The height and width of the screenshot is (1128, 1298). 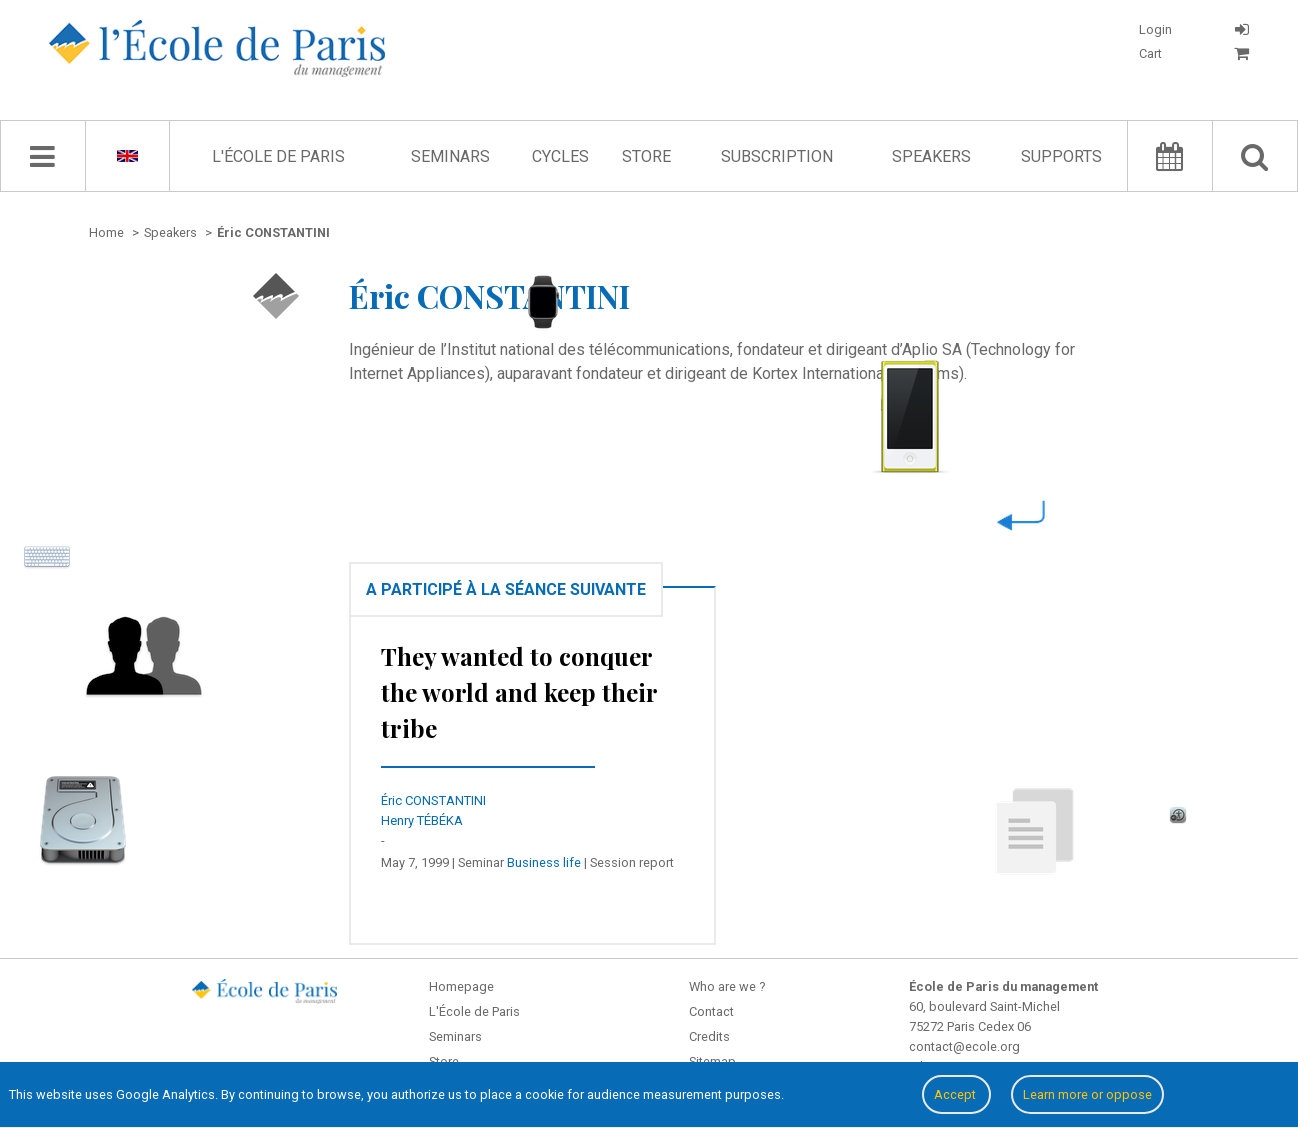 I want to click on indicates a folder contains documents, so click(x=1034, y=831).